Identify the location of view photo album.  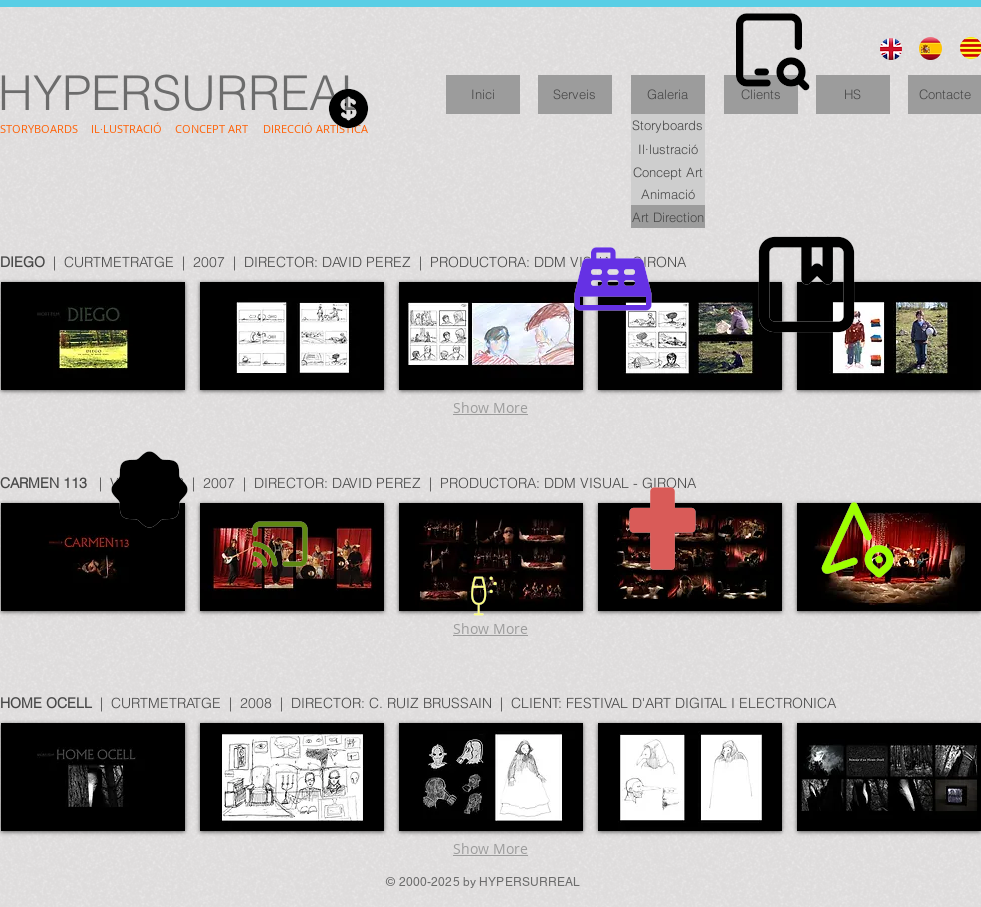
(806, 284).